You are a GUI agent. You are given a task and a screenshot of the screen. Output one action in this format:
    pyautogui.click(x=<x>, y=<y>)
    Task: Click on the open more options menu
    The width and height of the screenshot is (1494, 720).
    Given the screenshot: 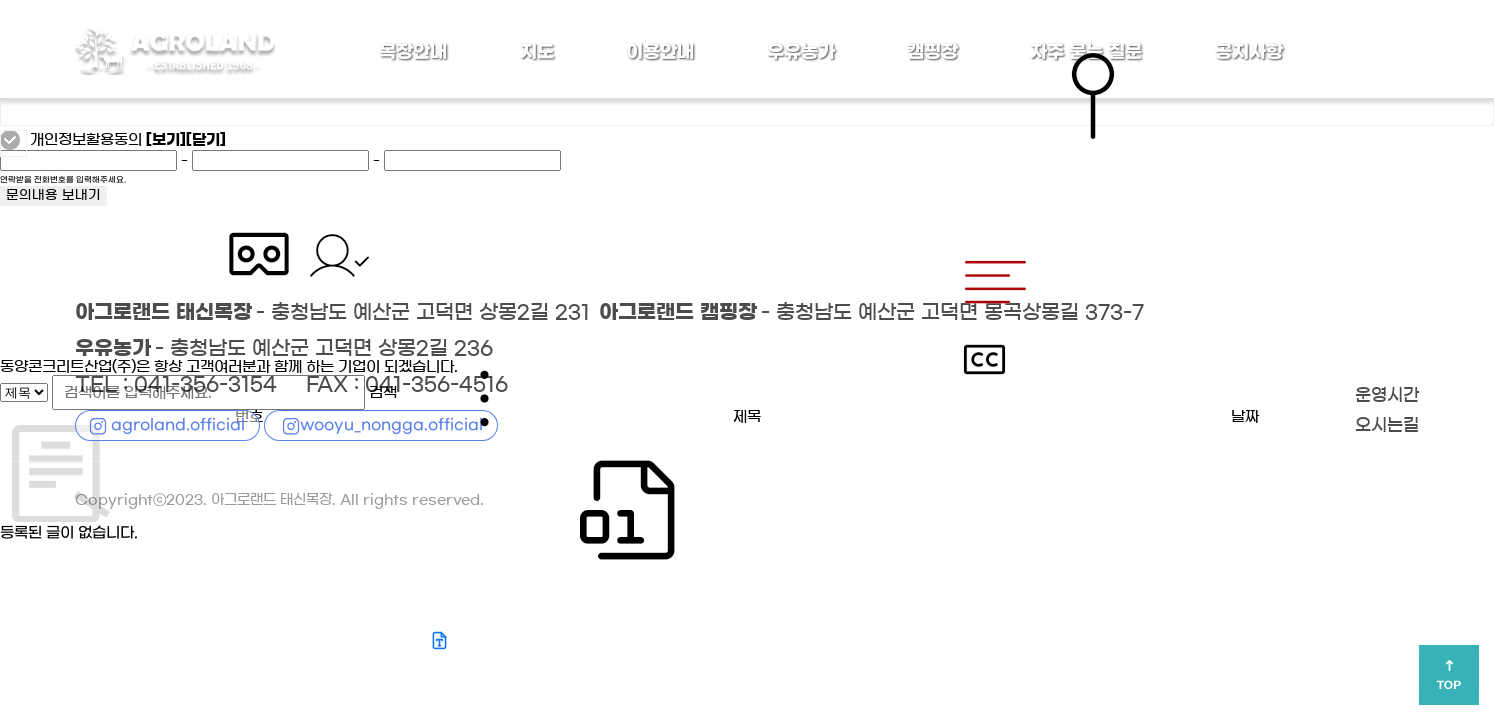 What is the action you would take?
    pyautogui.click(x=484, y=398)
    